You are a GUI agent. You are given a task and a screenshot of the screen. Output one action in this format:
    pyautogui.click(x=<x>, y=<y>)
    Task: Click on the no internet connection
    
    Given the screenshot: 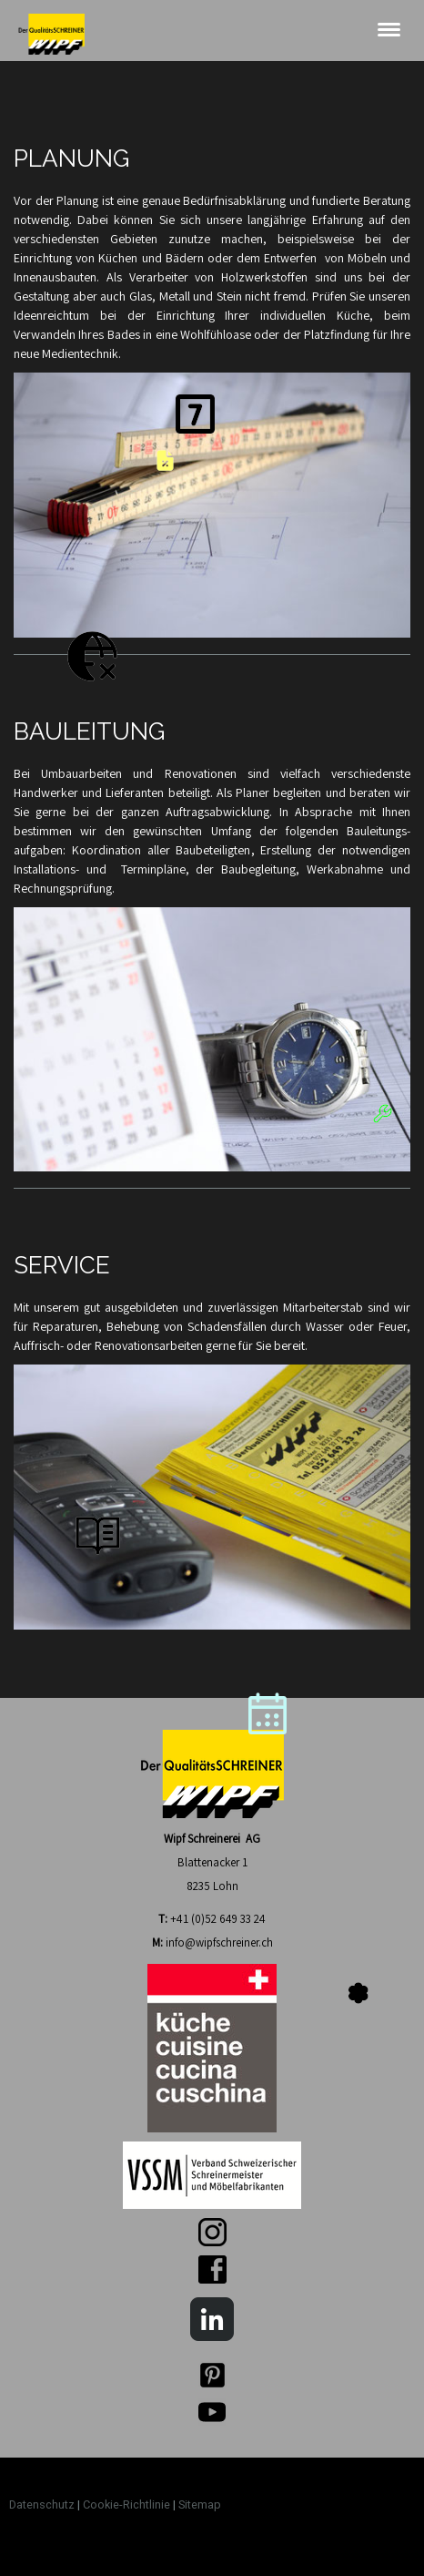 What is the action you would take?
    pyautogui.click(x=92, y=656)
    